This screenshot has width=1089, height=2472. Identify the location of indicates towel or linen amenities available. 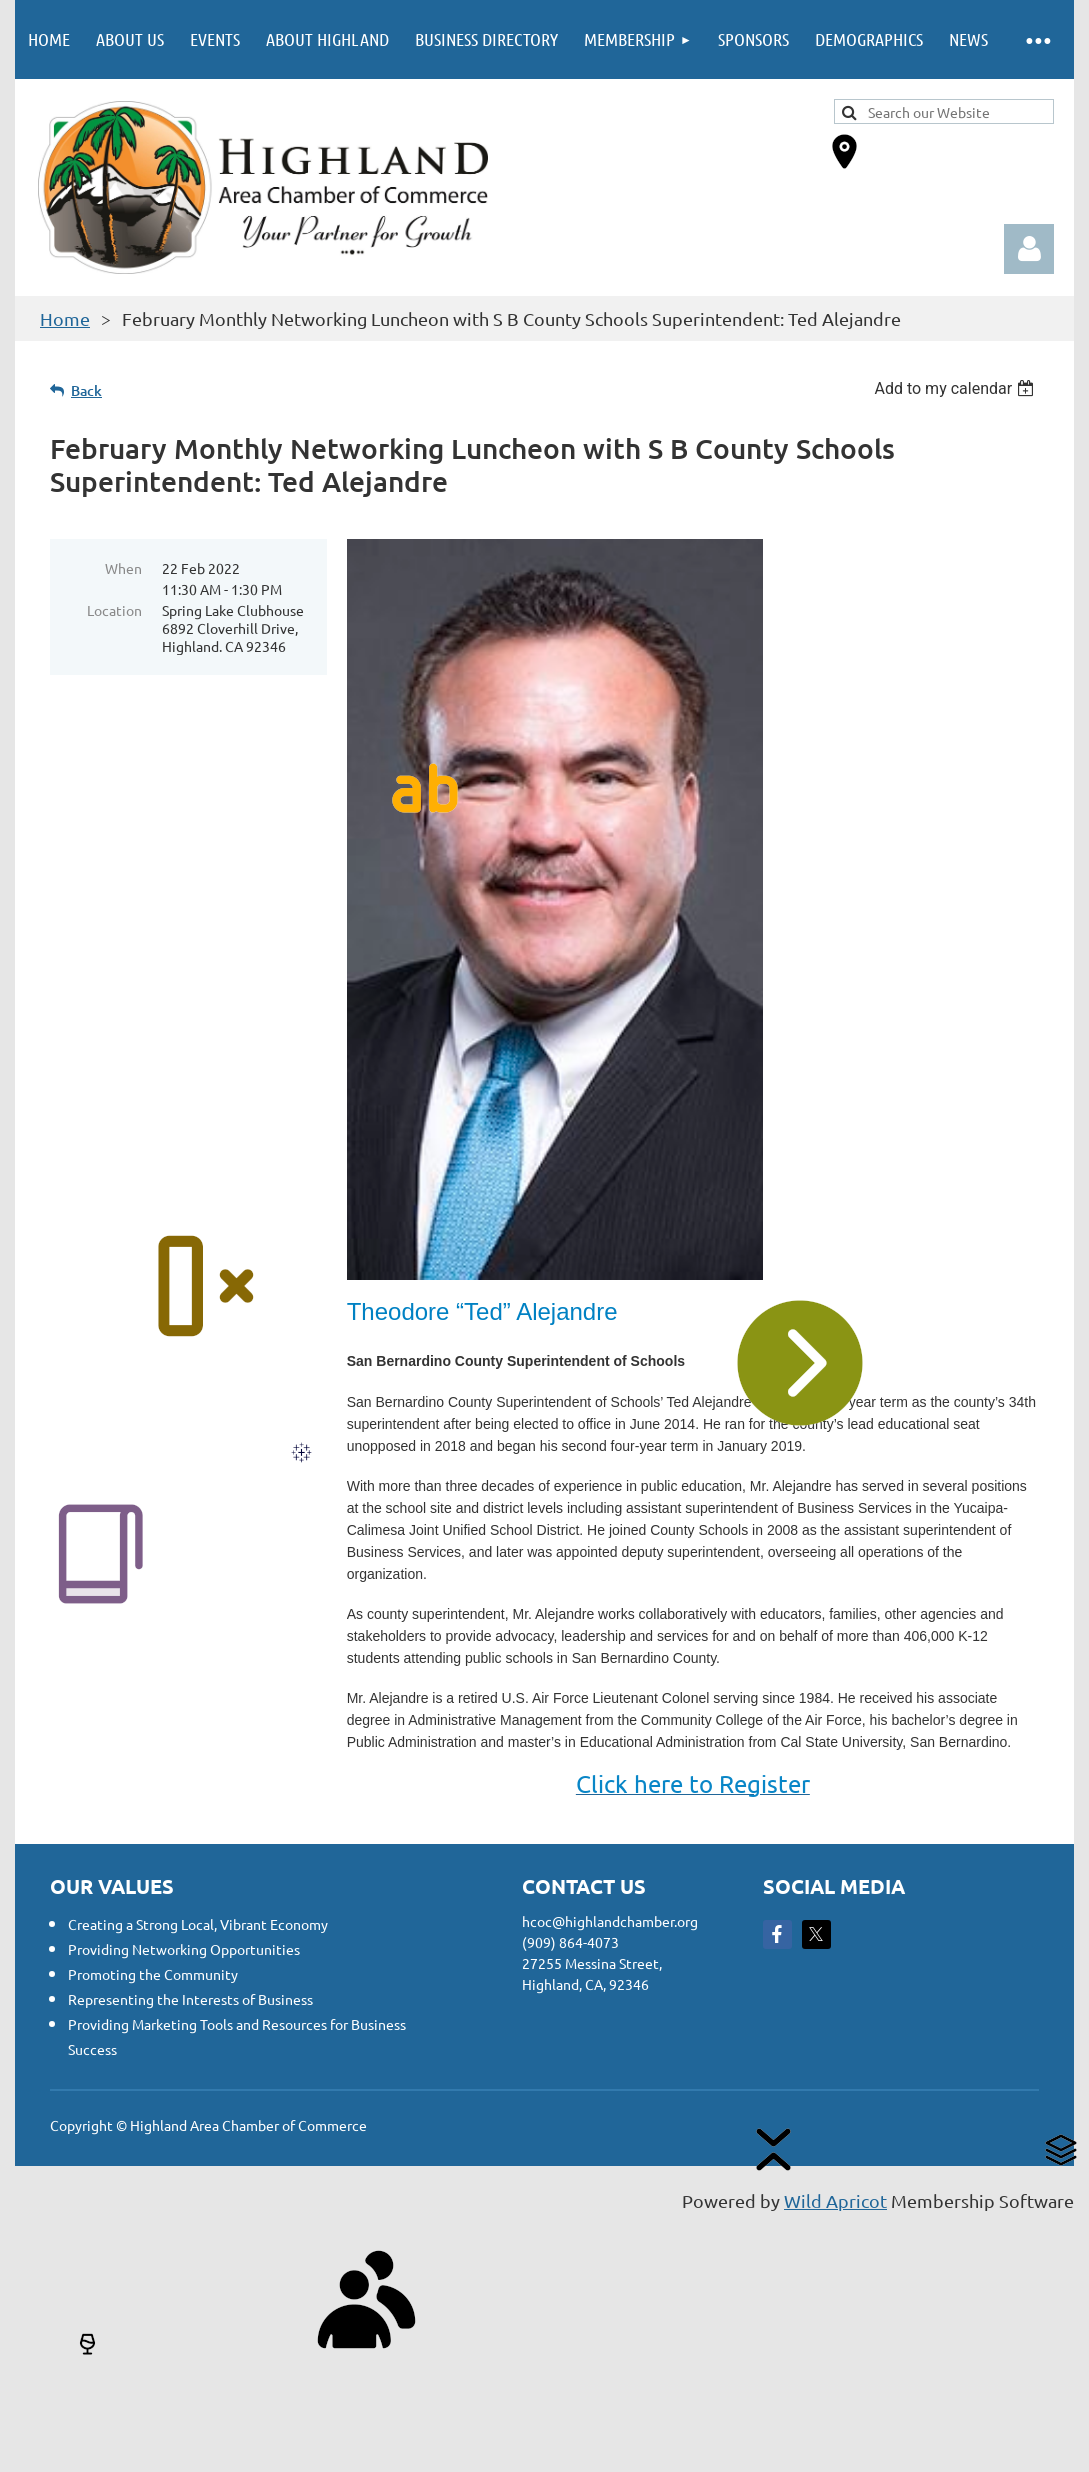
(97, 1554).